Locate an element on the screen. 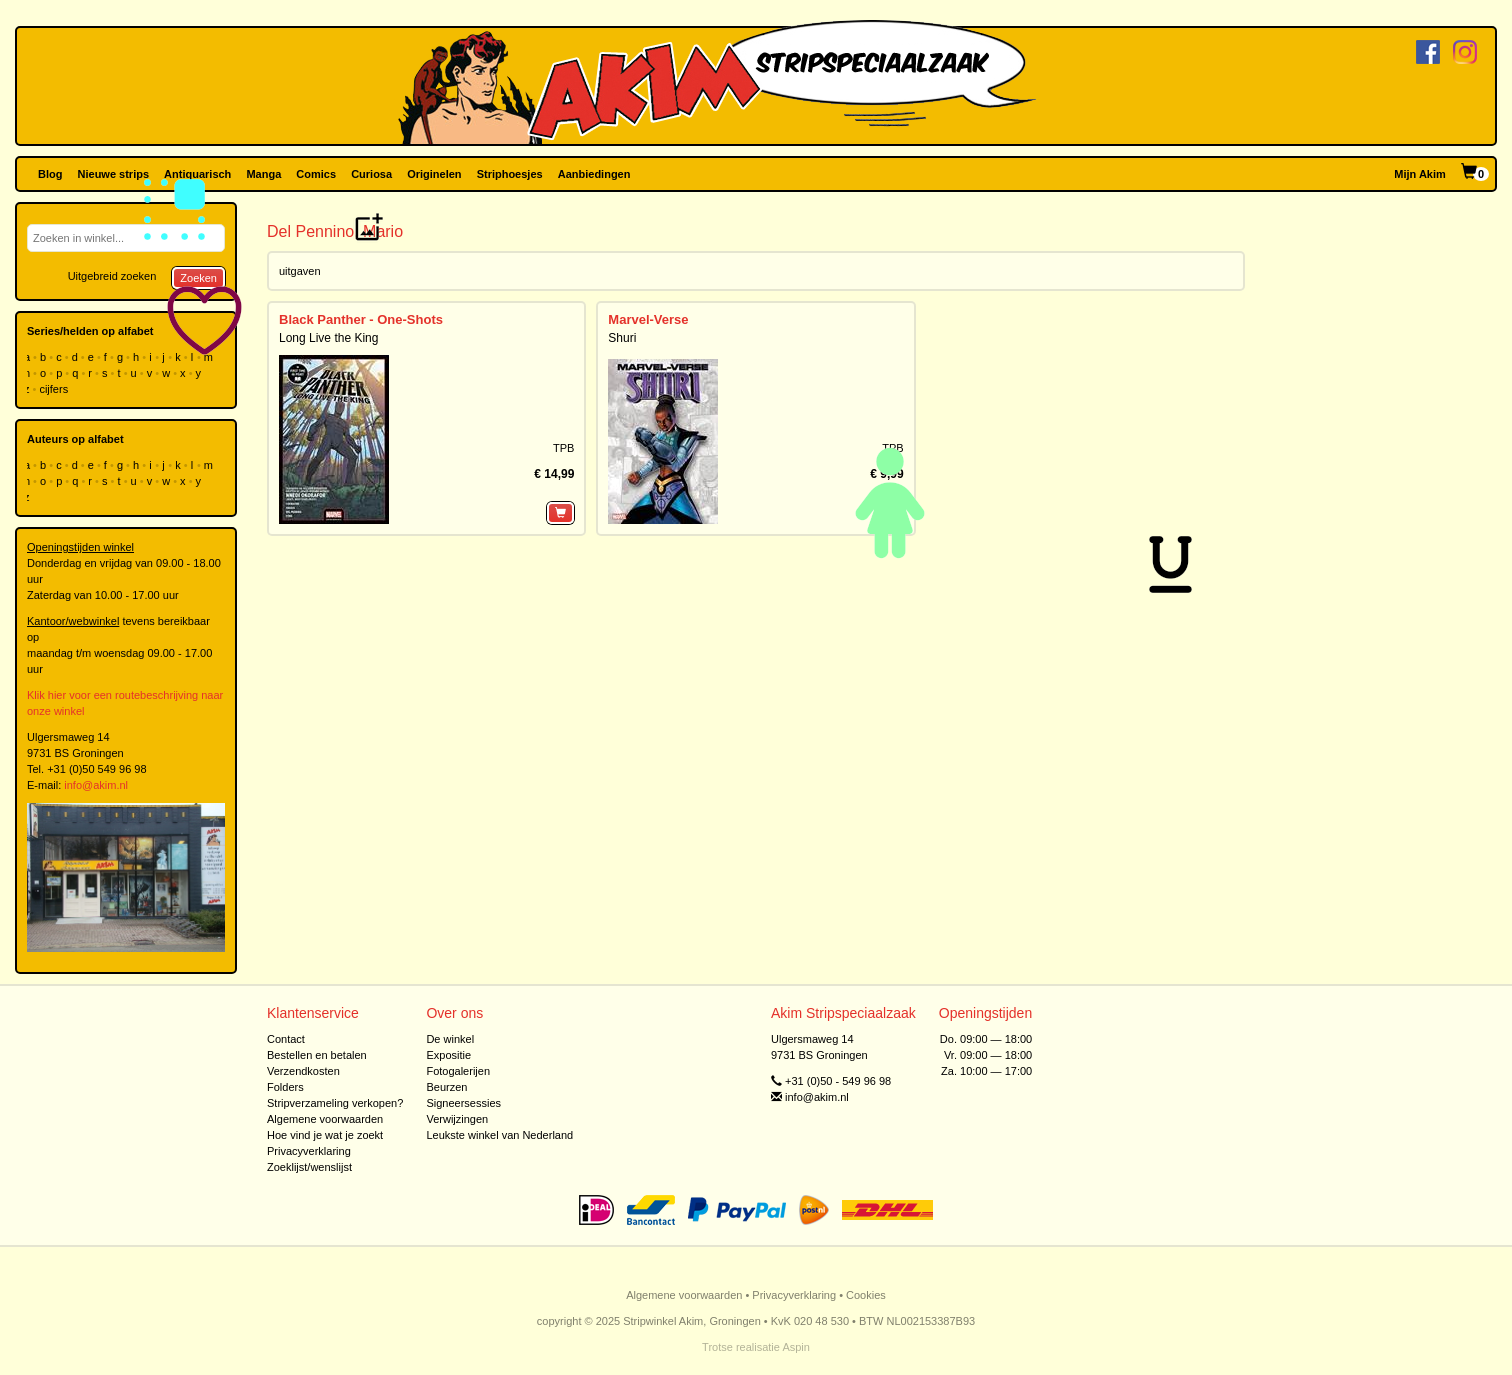 The width and height of the screenshot is (1512, 1375). indicates child or kid-friendly content is located at coordinates (890, 503).